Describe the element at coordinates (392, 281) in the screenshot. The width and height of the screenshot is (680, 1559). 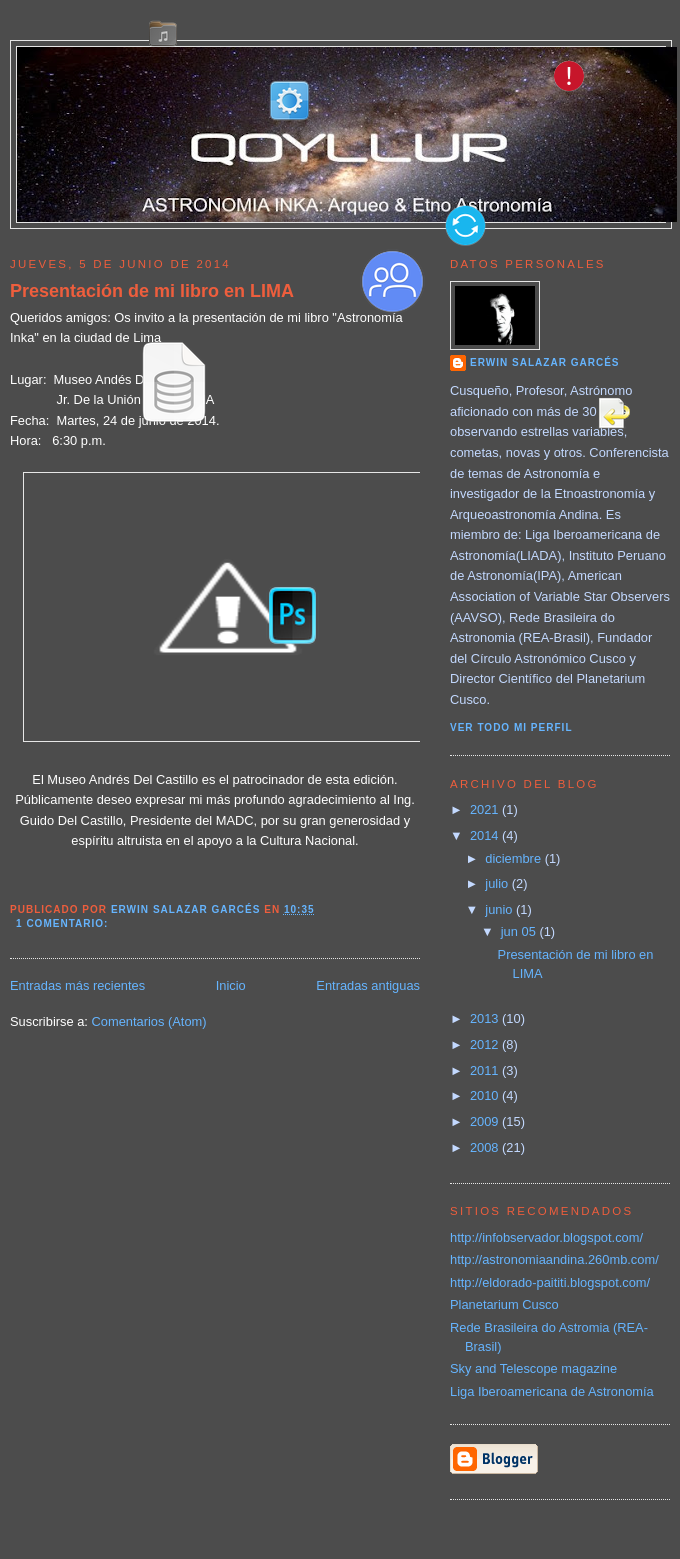
I see `access user account and personal settings` at that location.